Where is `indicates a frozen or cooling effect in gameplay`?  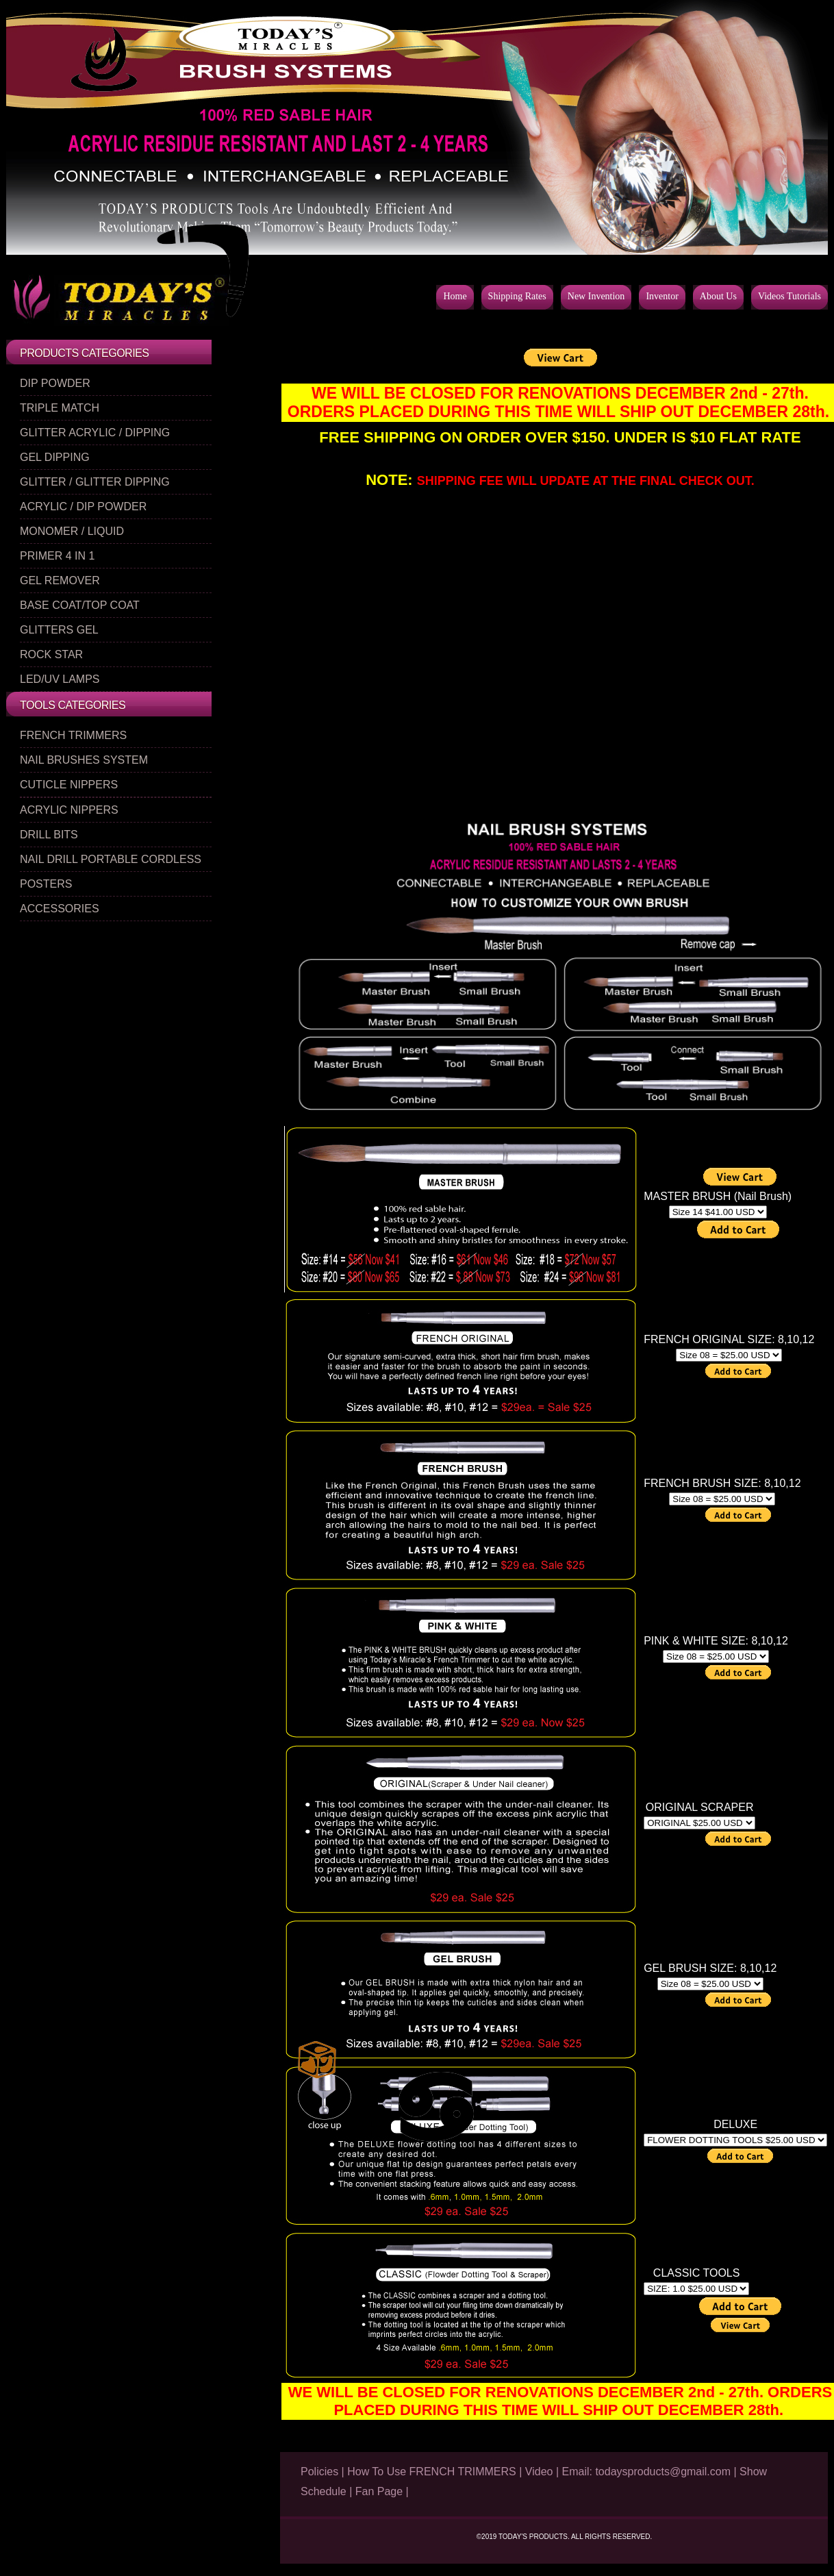 indicates a frozen or cooling effect in gameplay is located at coordinates (317, 2060).